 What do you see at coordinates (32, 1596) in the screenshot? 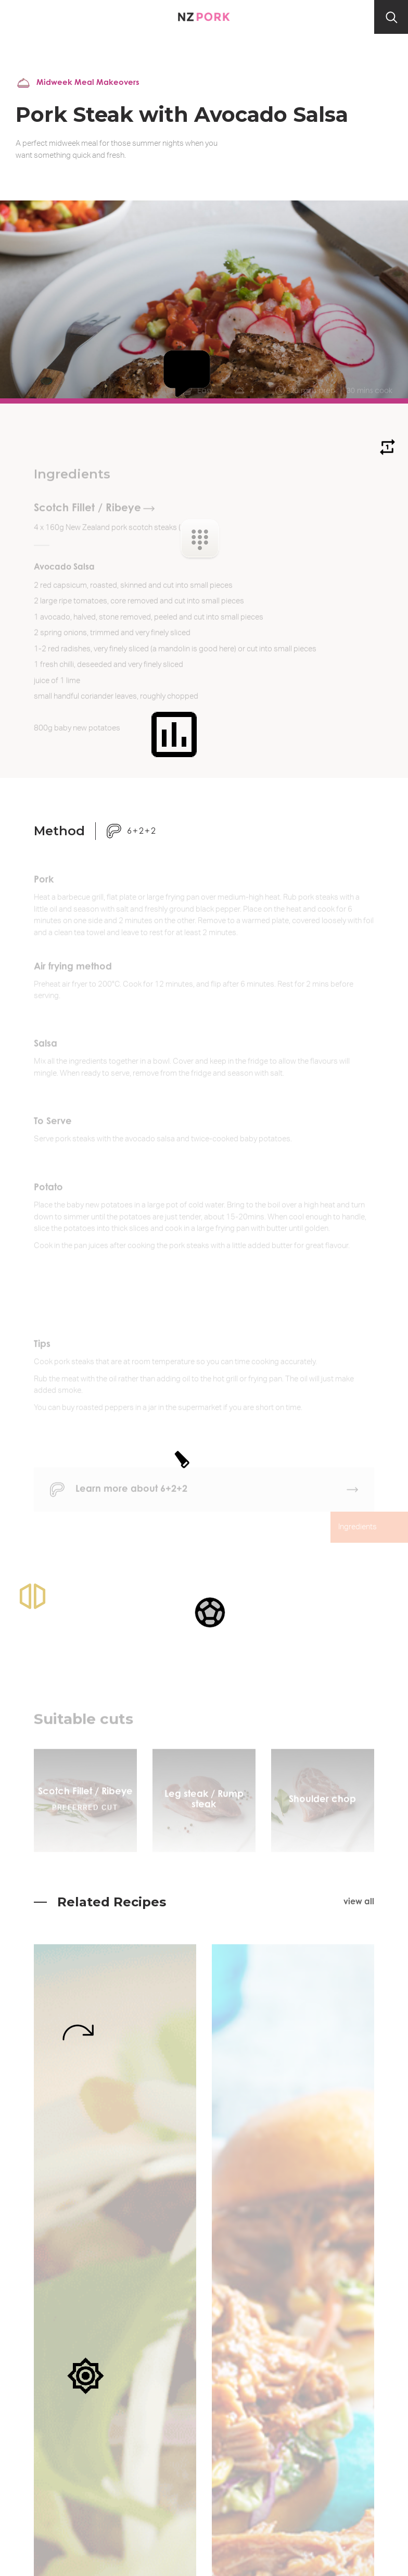
I see `MetaBrainz logo` at bounding box center [32, 1596].